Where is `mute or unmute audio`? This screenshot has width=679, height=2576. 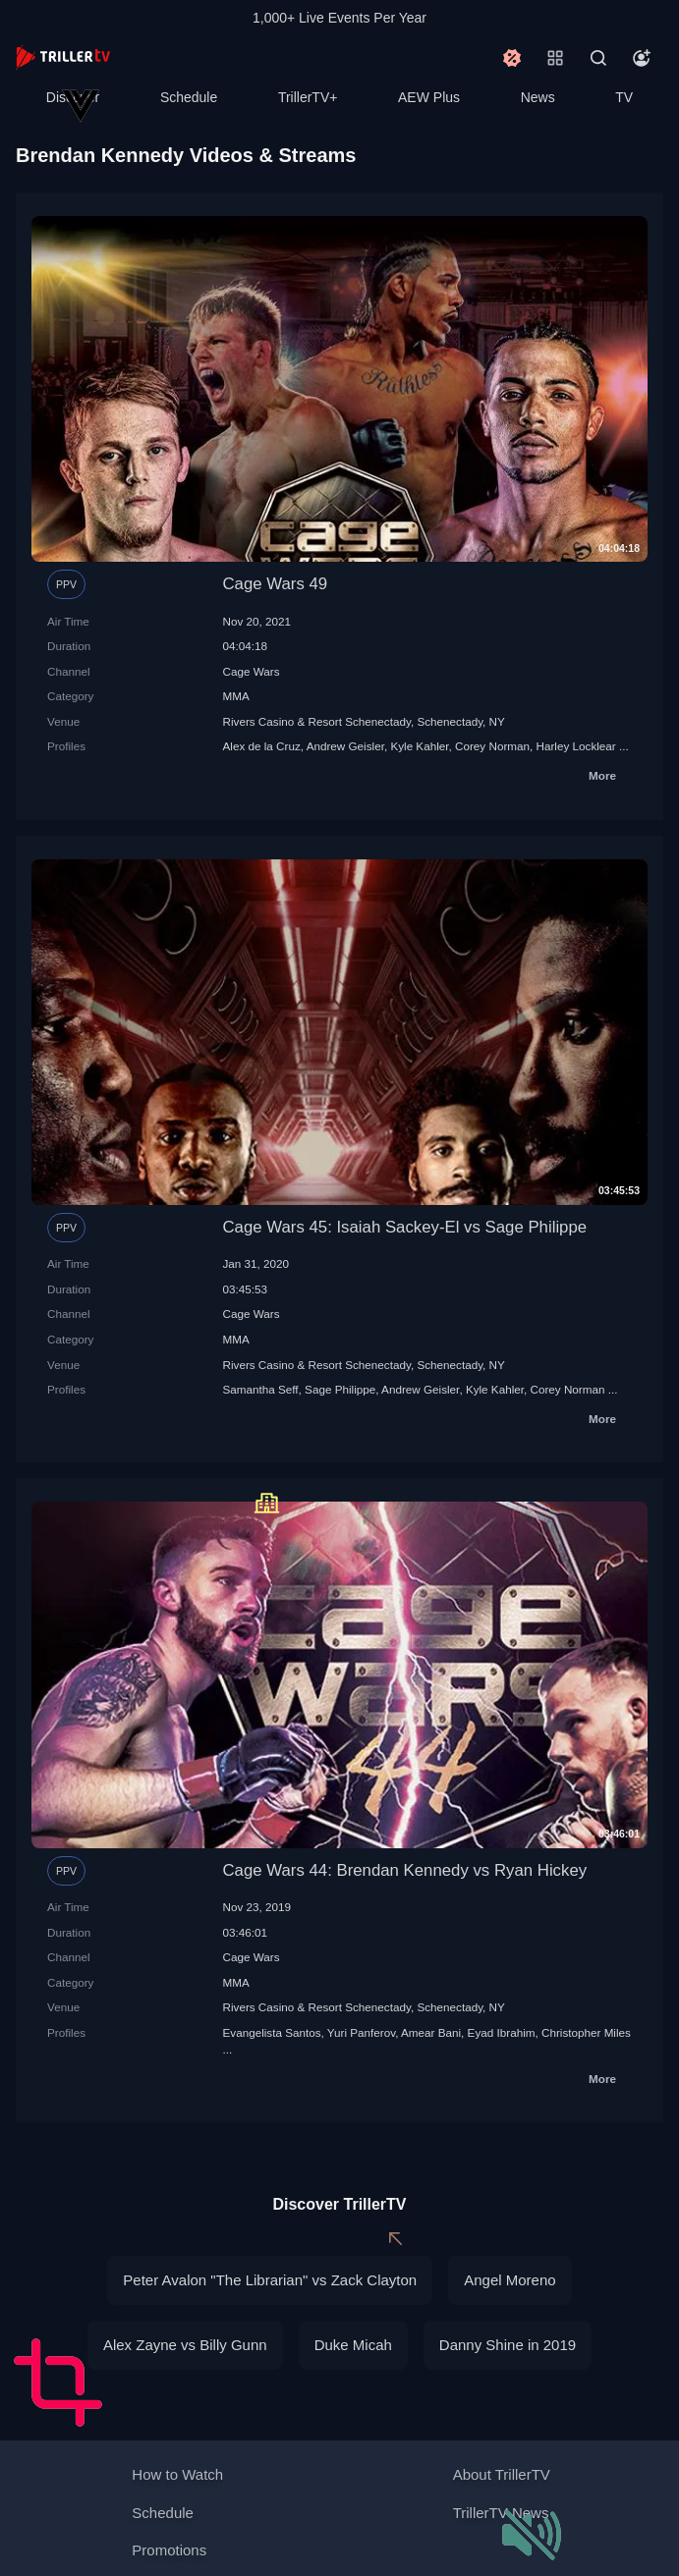
mute or unmute audio is located at coordinates (532, 2535).